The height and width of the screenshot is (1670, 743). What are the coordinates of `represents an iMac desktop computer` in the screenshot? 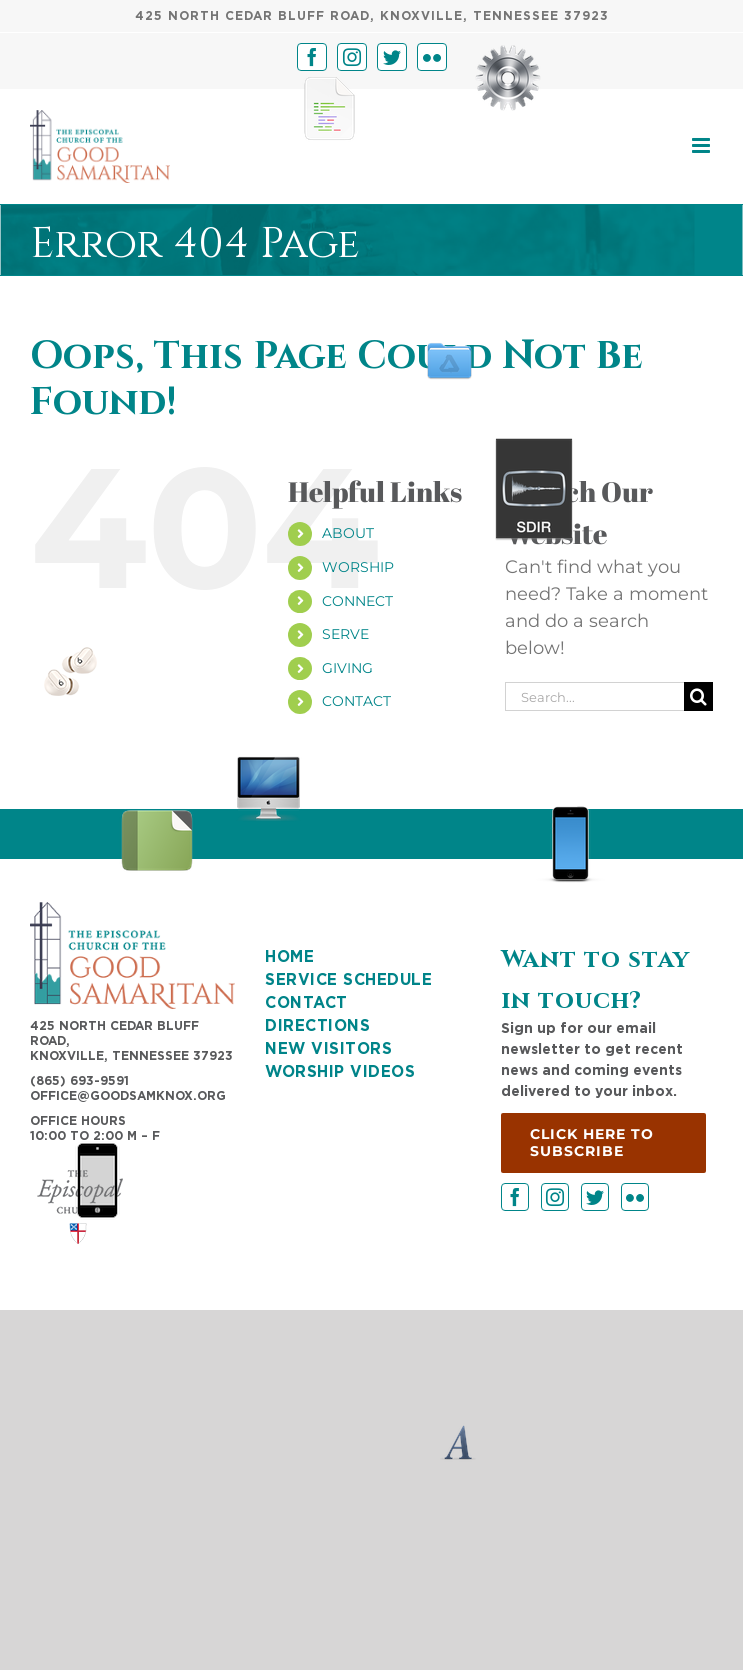 It's located at (268, 775).